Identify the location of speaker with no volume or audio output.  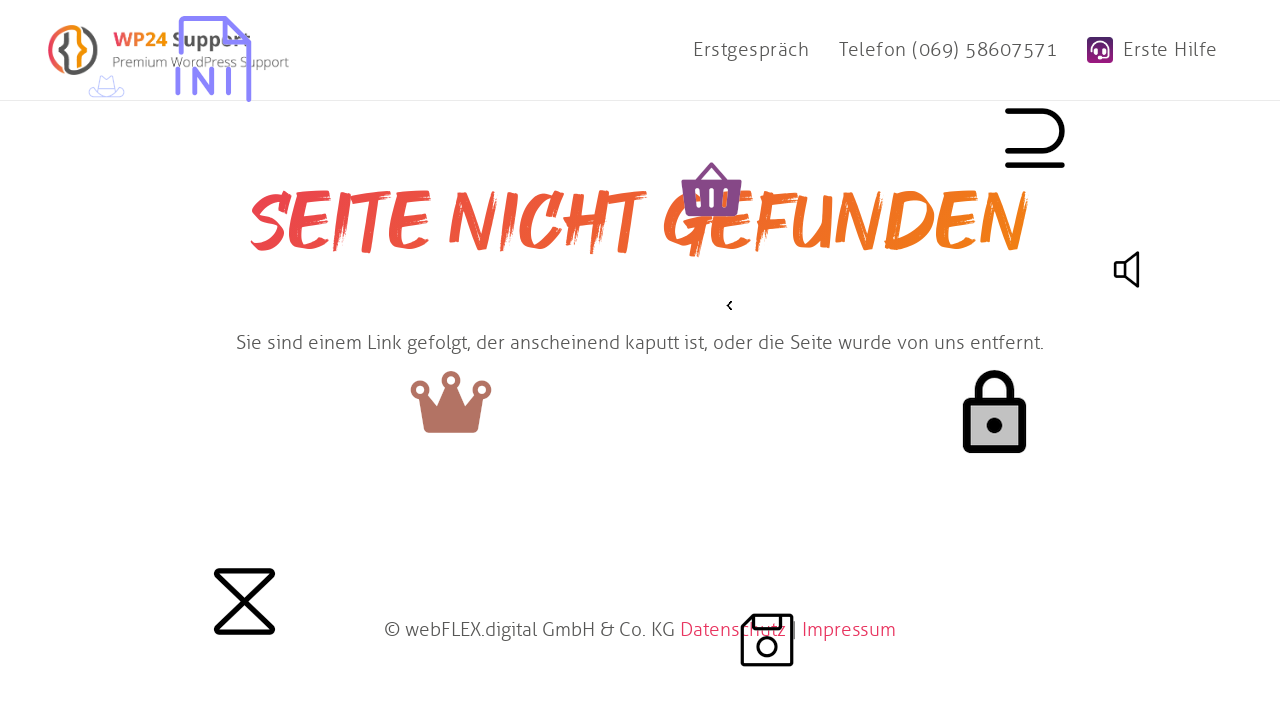
(1133, 269).